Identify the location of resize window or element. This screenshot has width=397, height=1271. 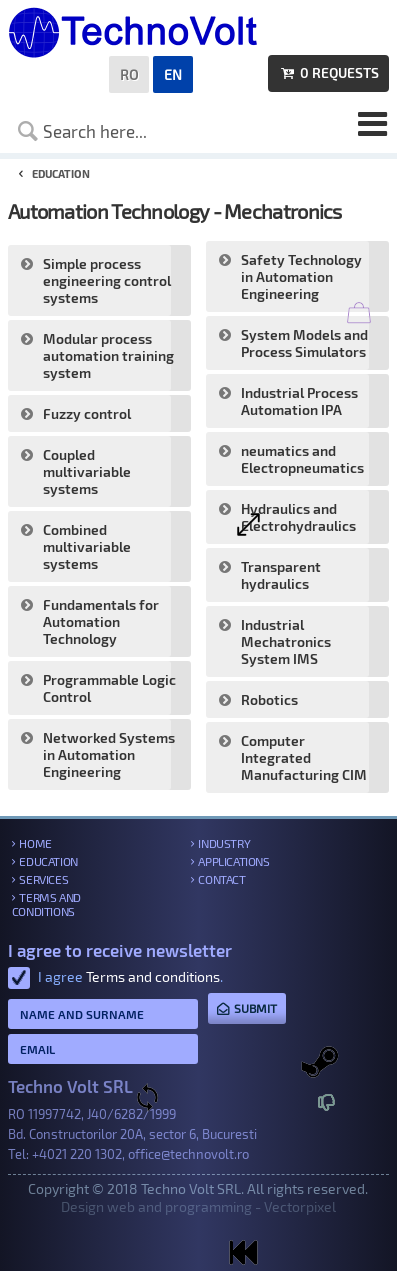
(248, 524).